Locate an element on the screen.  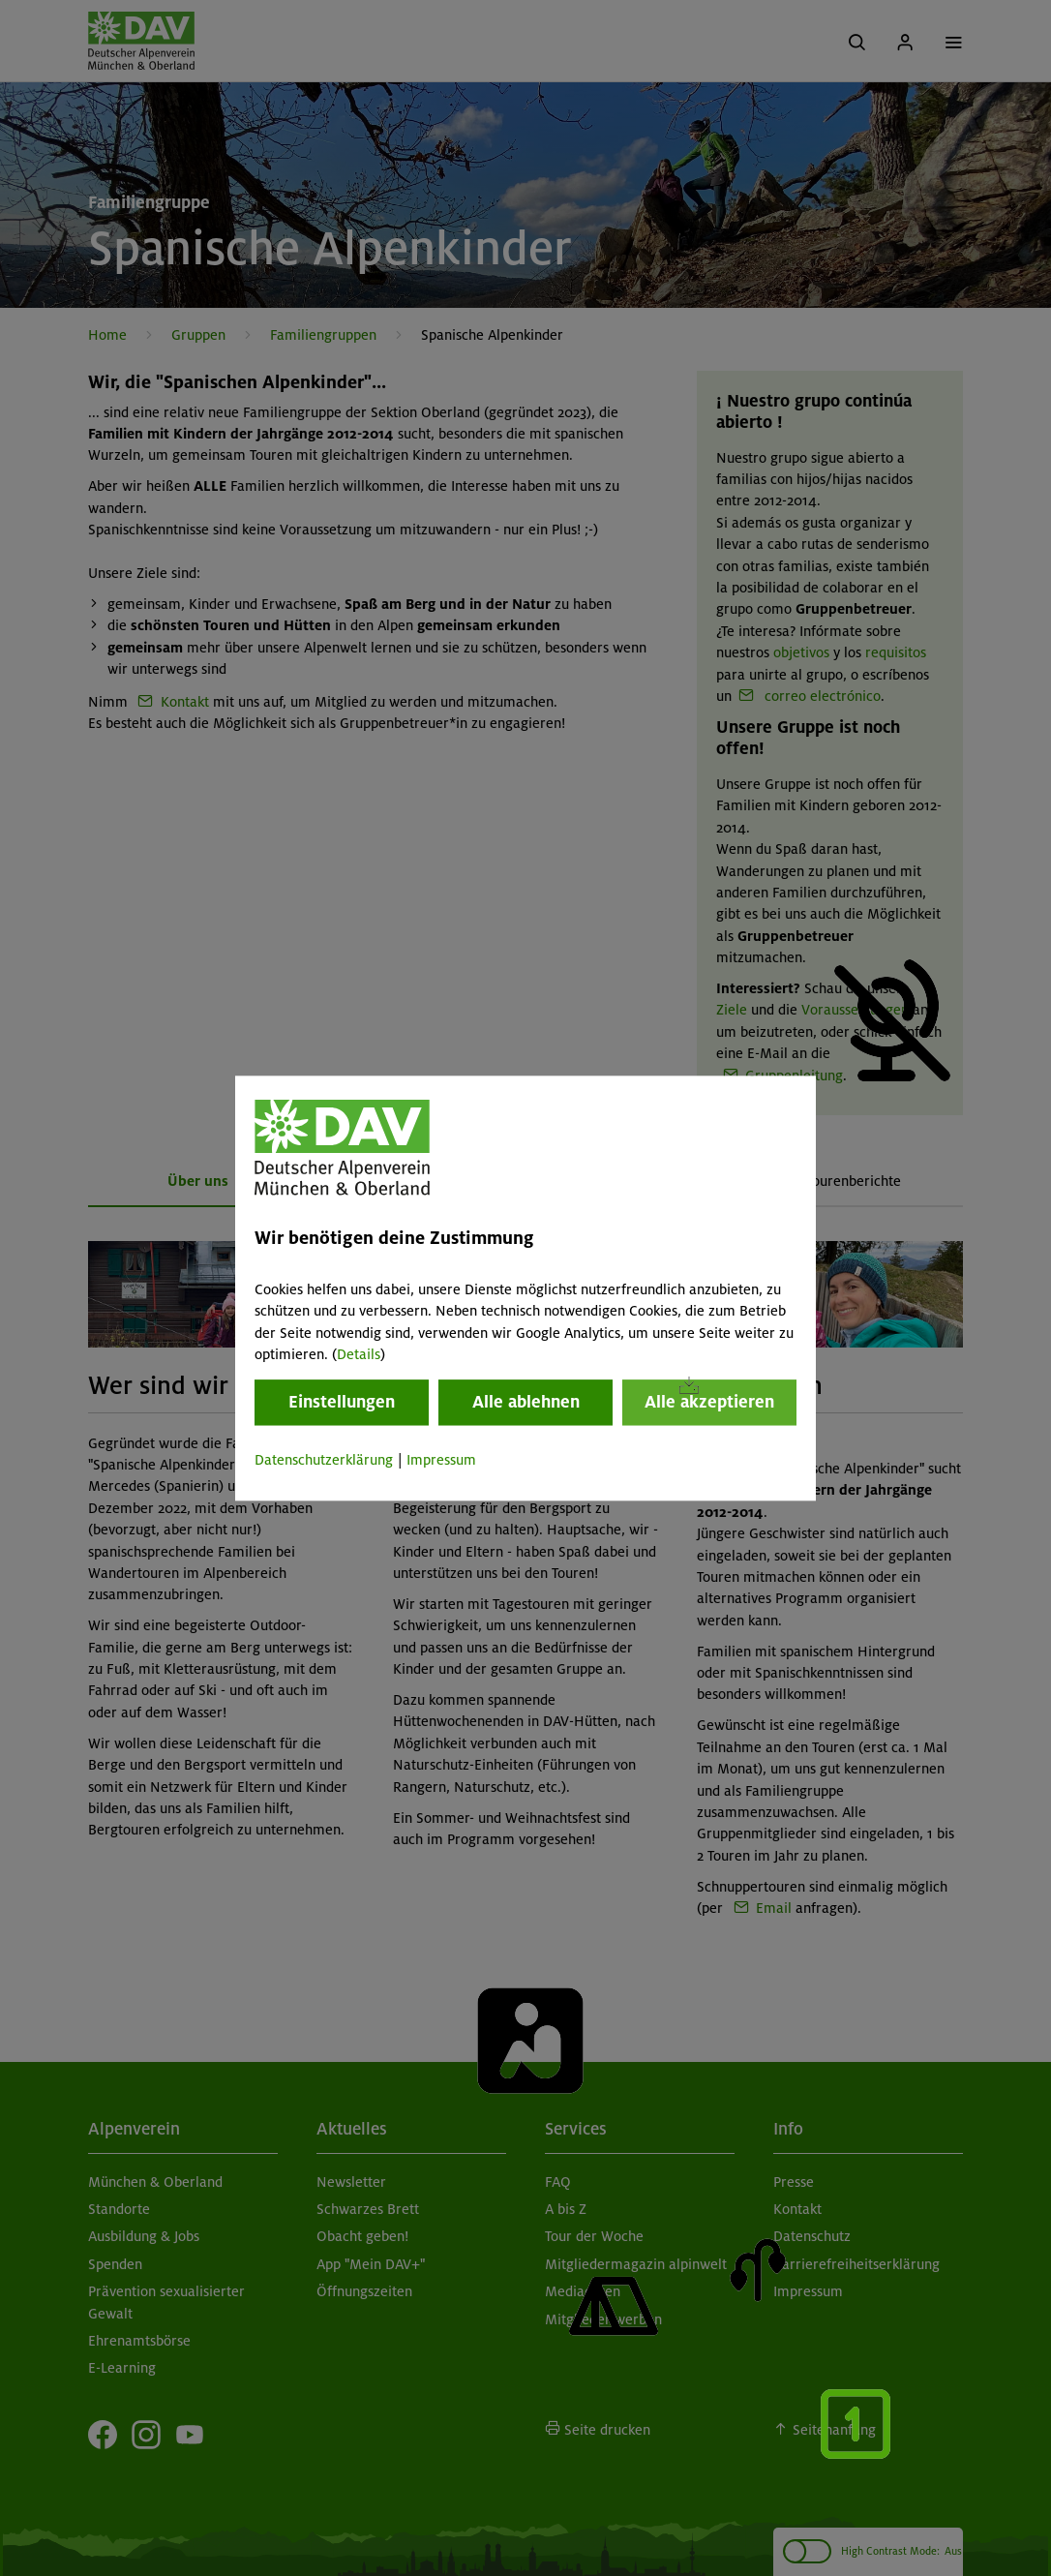
indicates first step in a sequence is located at coordinates (856, 2424).